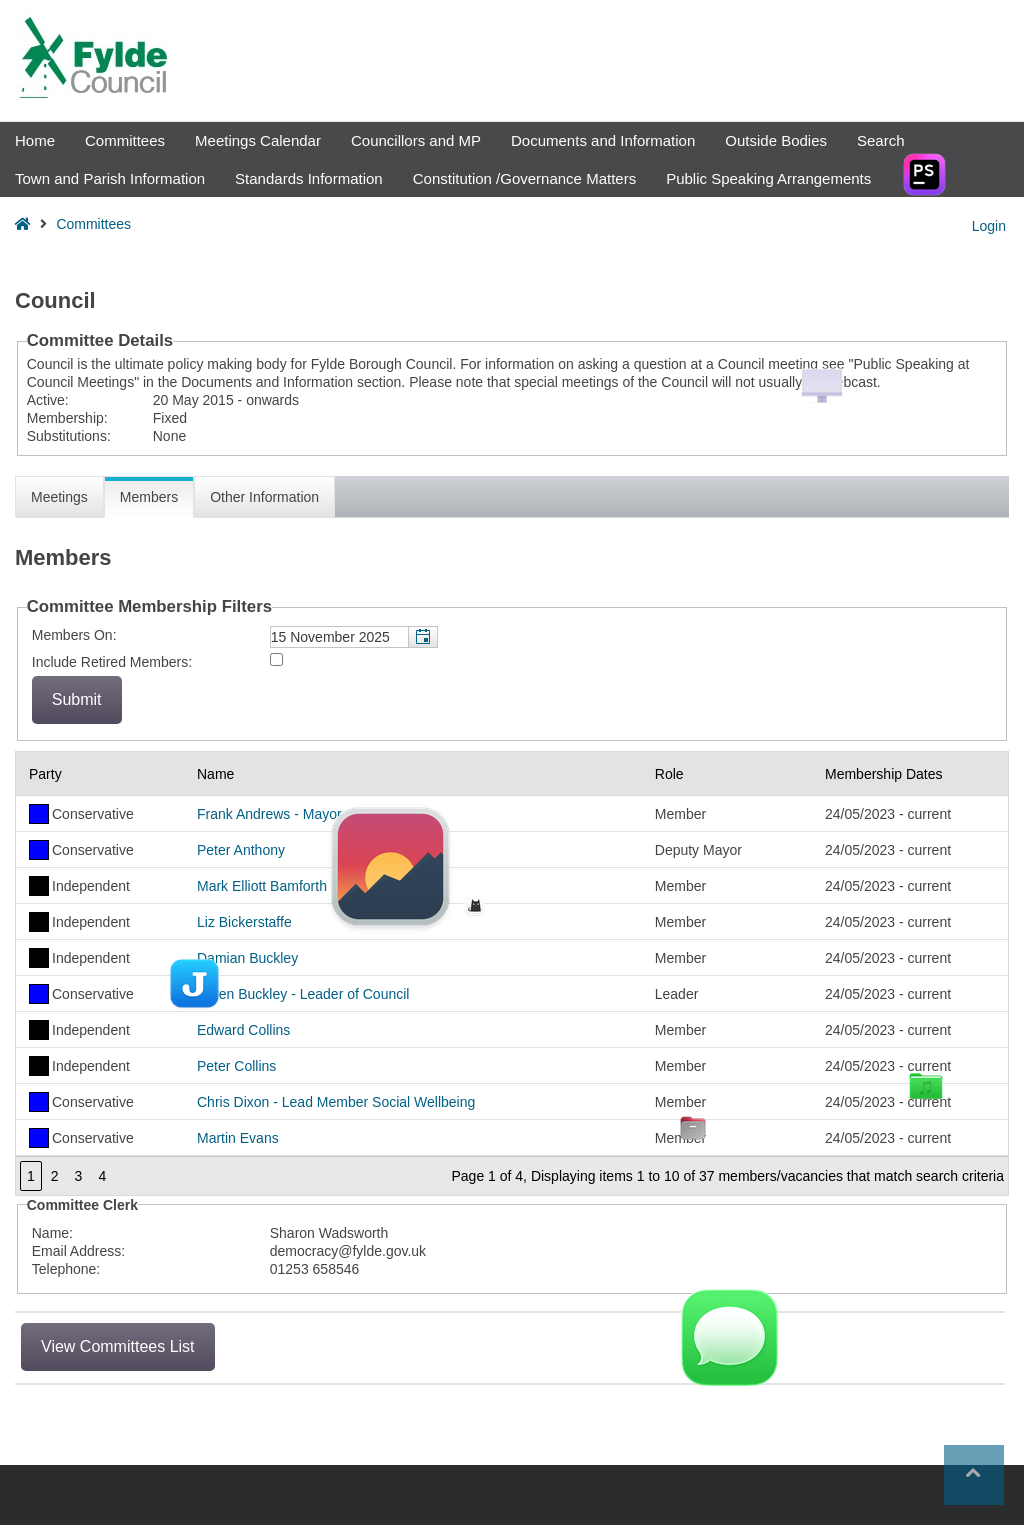 Image resolution: width=1024 pixels, height=1525 pixels. Describe the element at coordinates (729, 1337) in the screenshot. I see `open the messages app` at that location.